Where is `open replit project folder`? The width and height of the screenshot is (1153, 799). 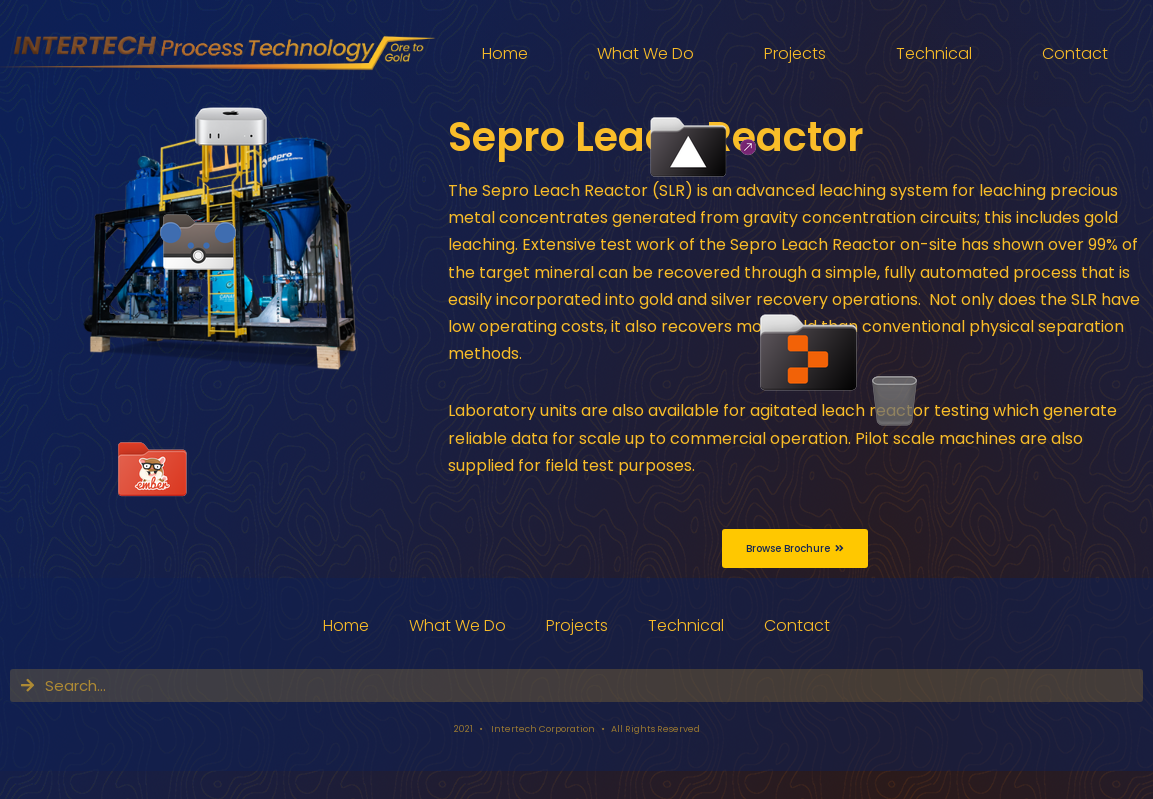
open replit project folder is located at coordinates (808, 355).